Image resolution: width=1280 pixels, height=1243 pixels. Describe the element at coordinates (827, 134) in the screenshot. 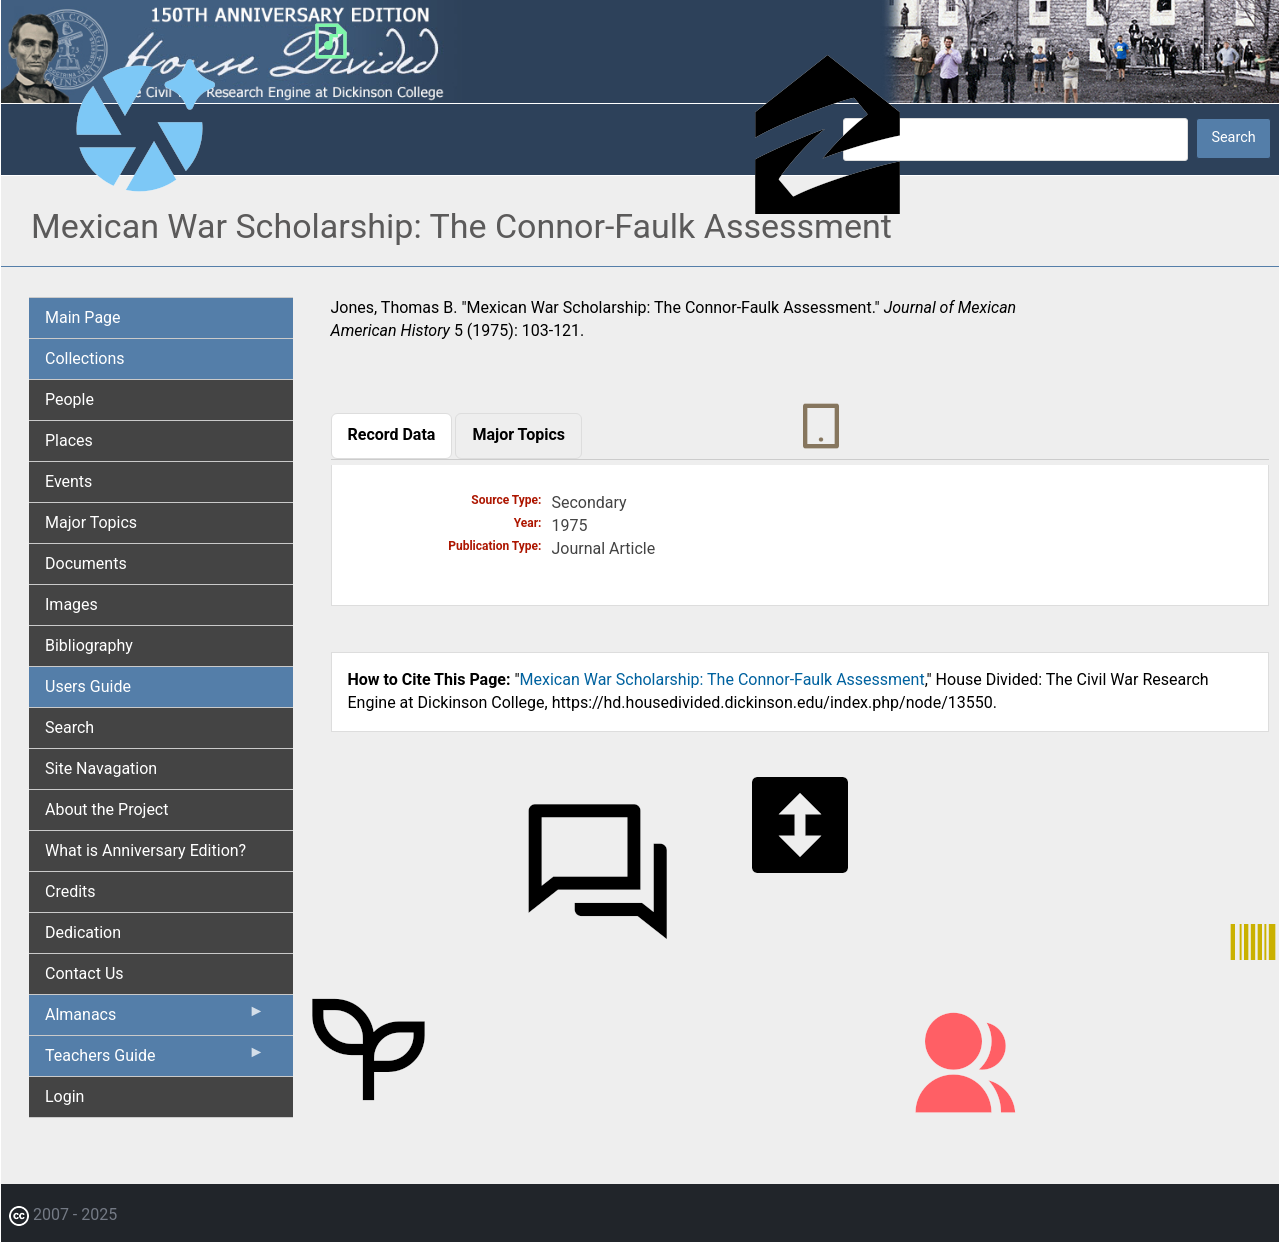

I see `open the Zillow real estate app` at that location.